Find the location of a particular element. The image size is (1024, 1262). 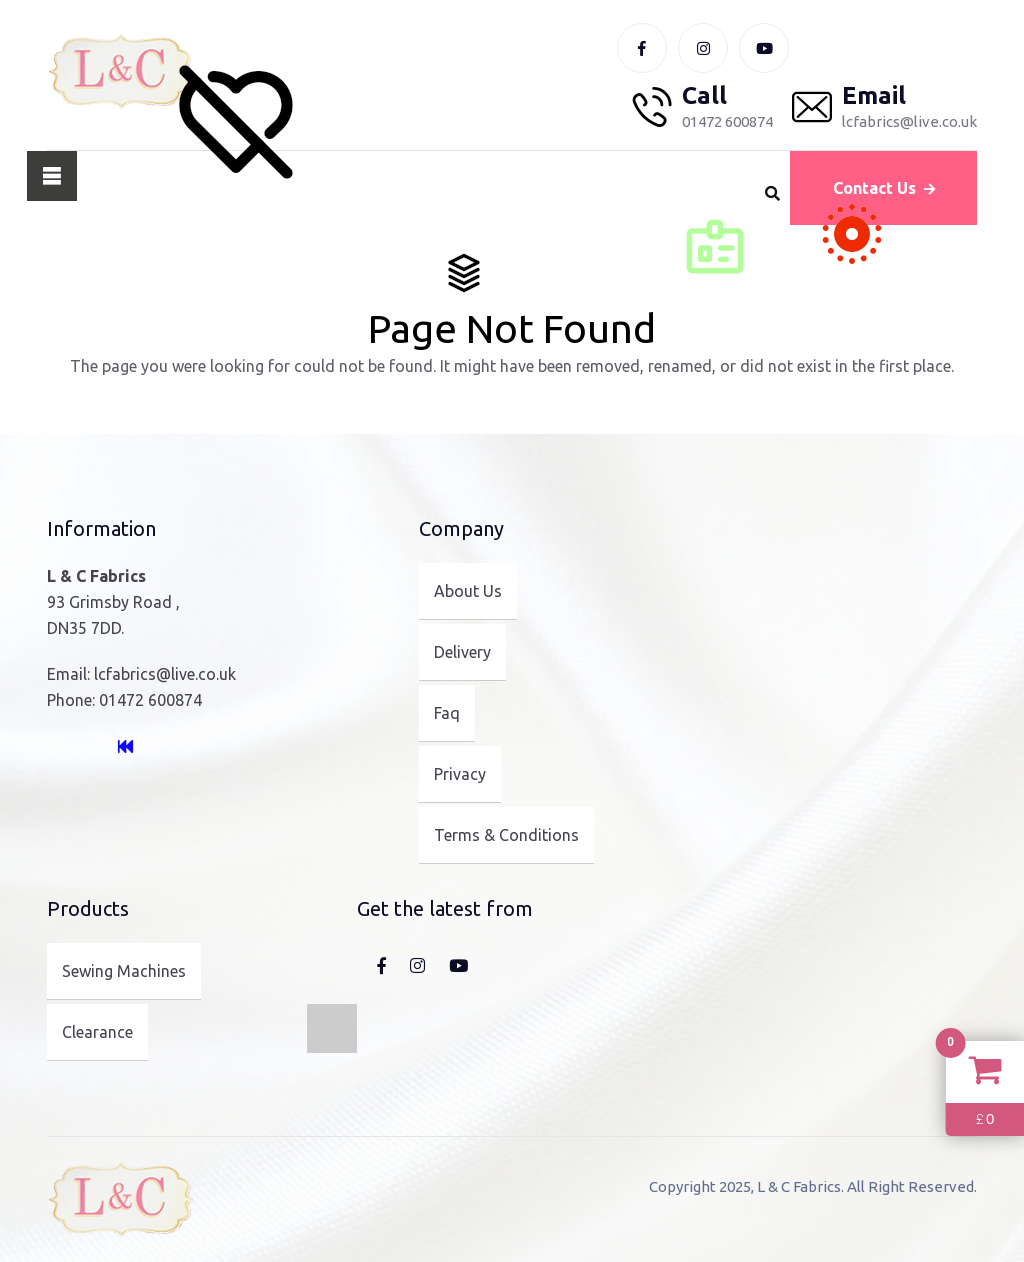

remove from favorites is located at coordinates (236, 122).